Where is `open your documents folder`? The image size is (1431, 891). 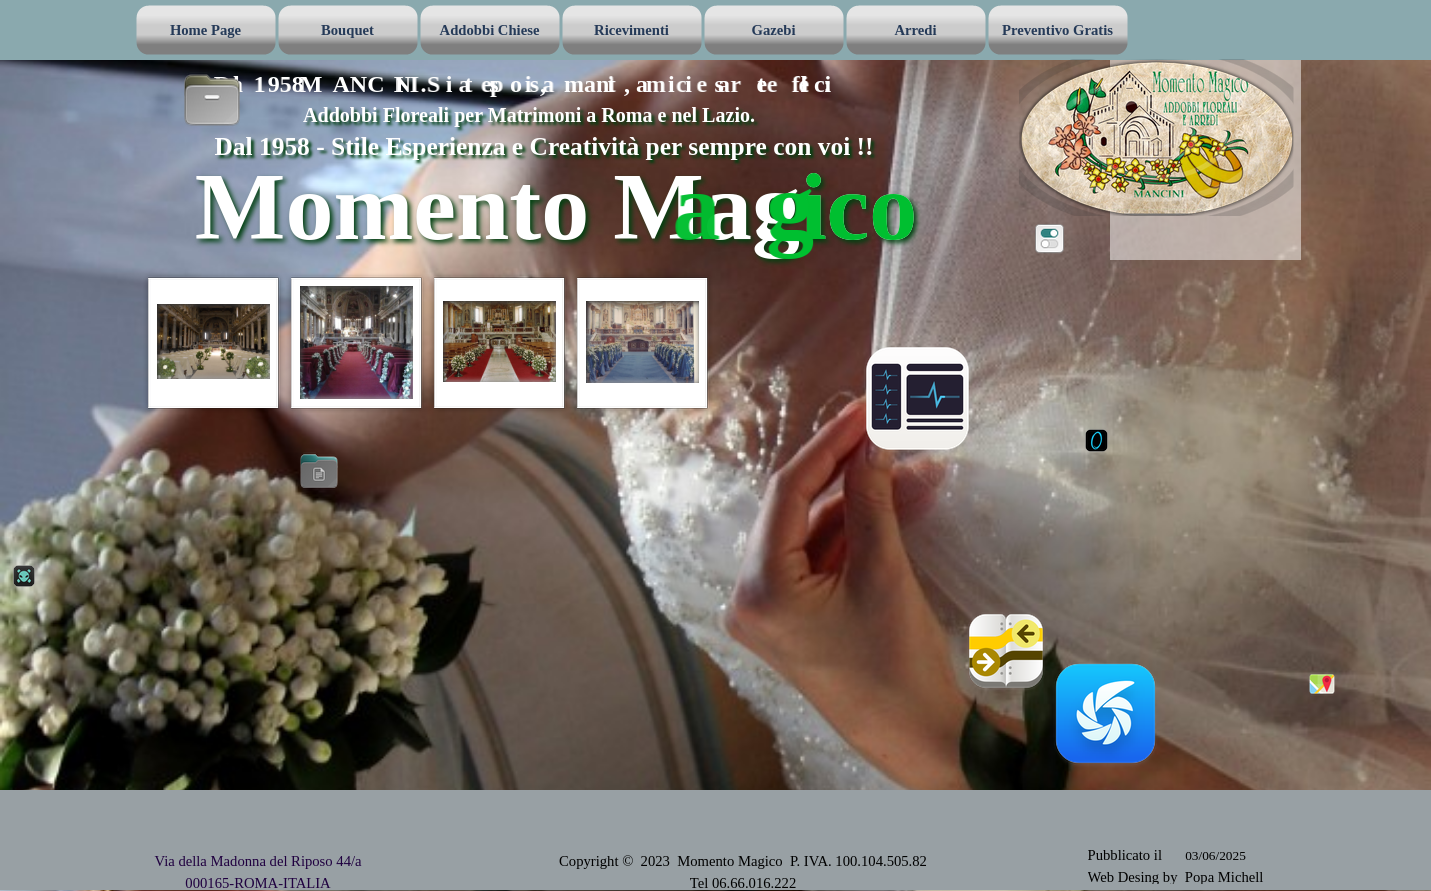
open your documents folder is located at coordinates (319, 471).